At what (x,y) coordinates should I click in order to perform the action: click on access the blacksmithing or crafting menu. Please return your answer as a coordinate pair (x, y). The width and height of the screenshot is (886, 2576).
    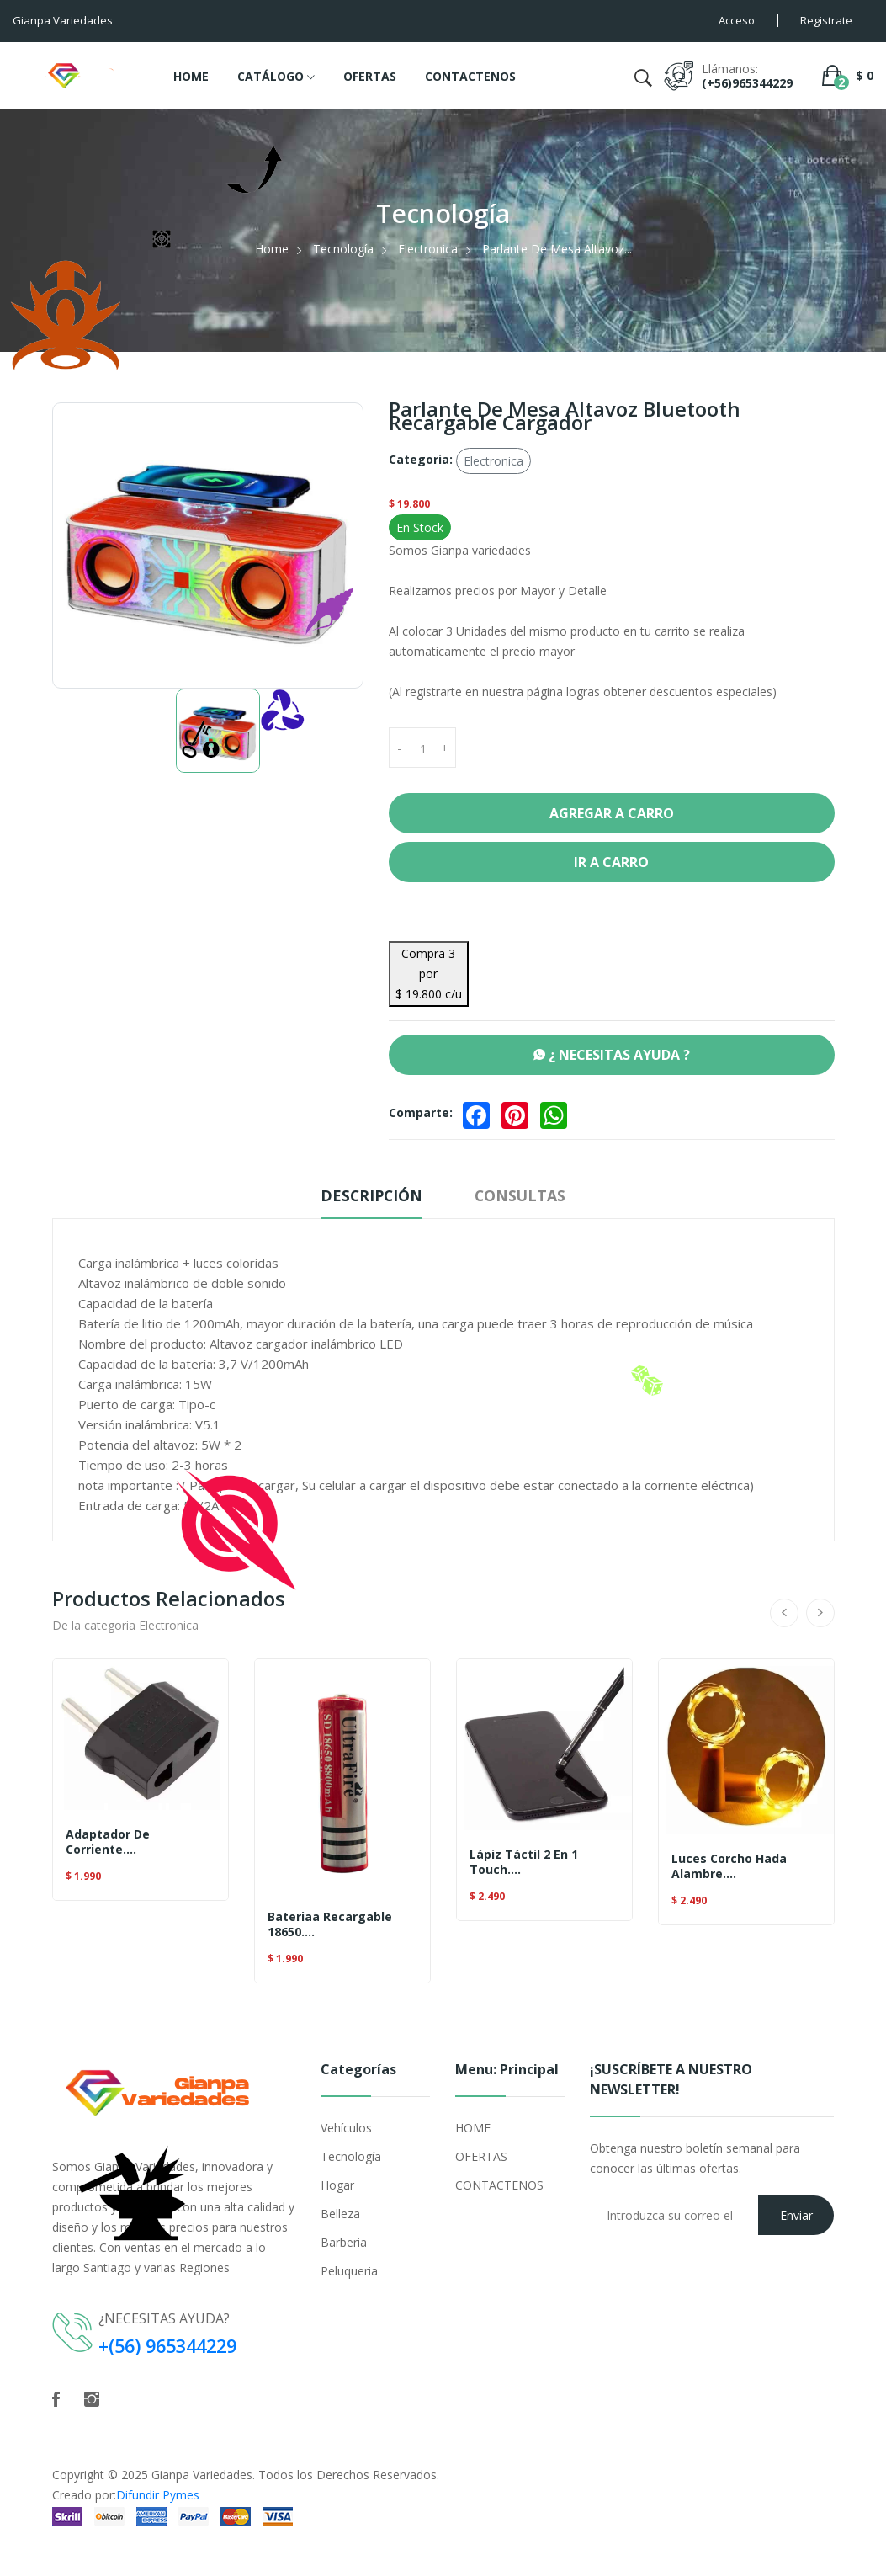
    Looking at the image, I should click on (132, 2187).